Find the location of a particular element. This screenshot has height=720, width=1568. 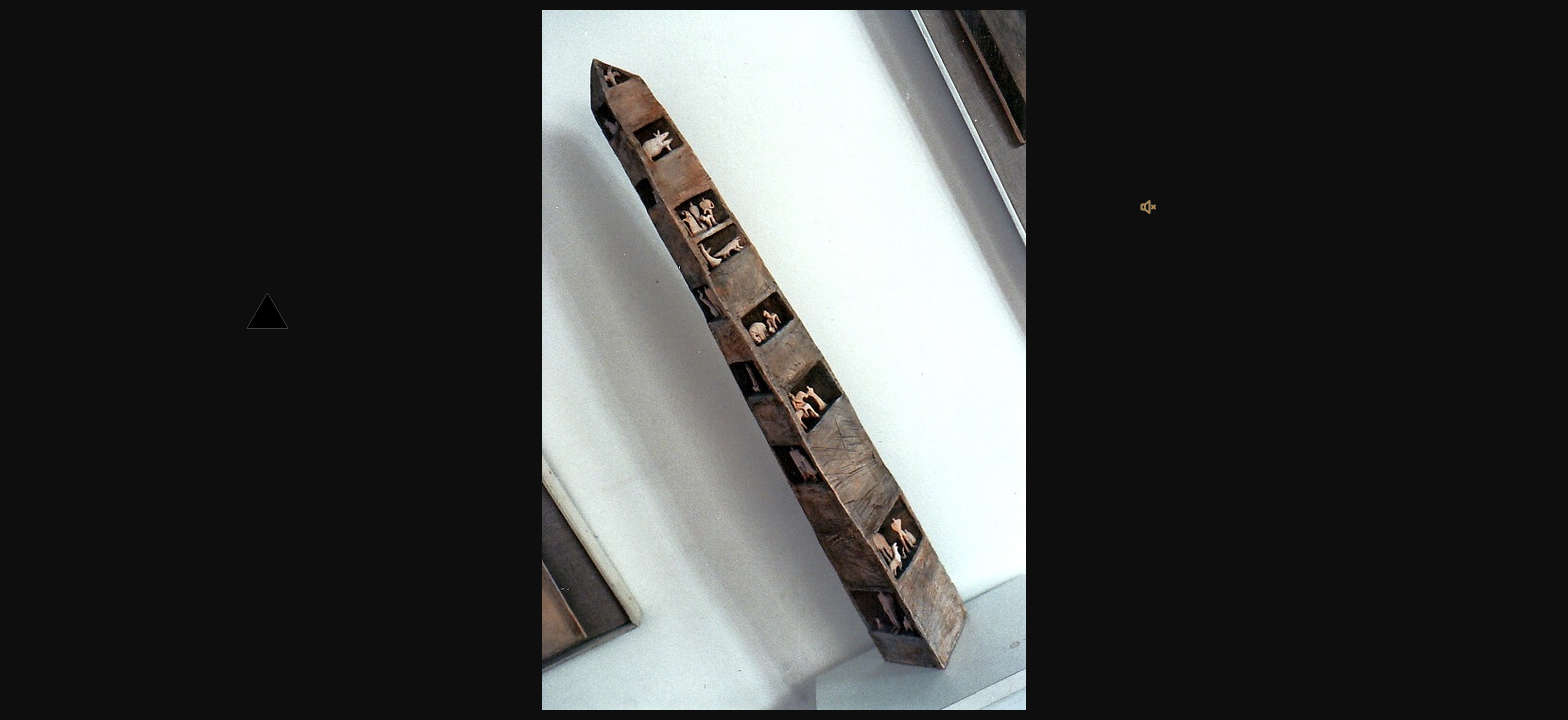

mute audio is located at coordinates (1148, 207).